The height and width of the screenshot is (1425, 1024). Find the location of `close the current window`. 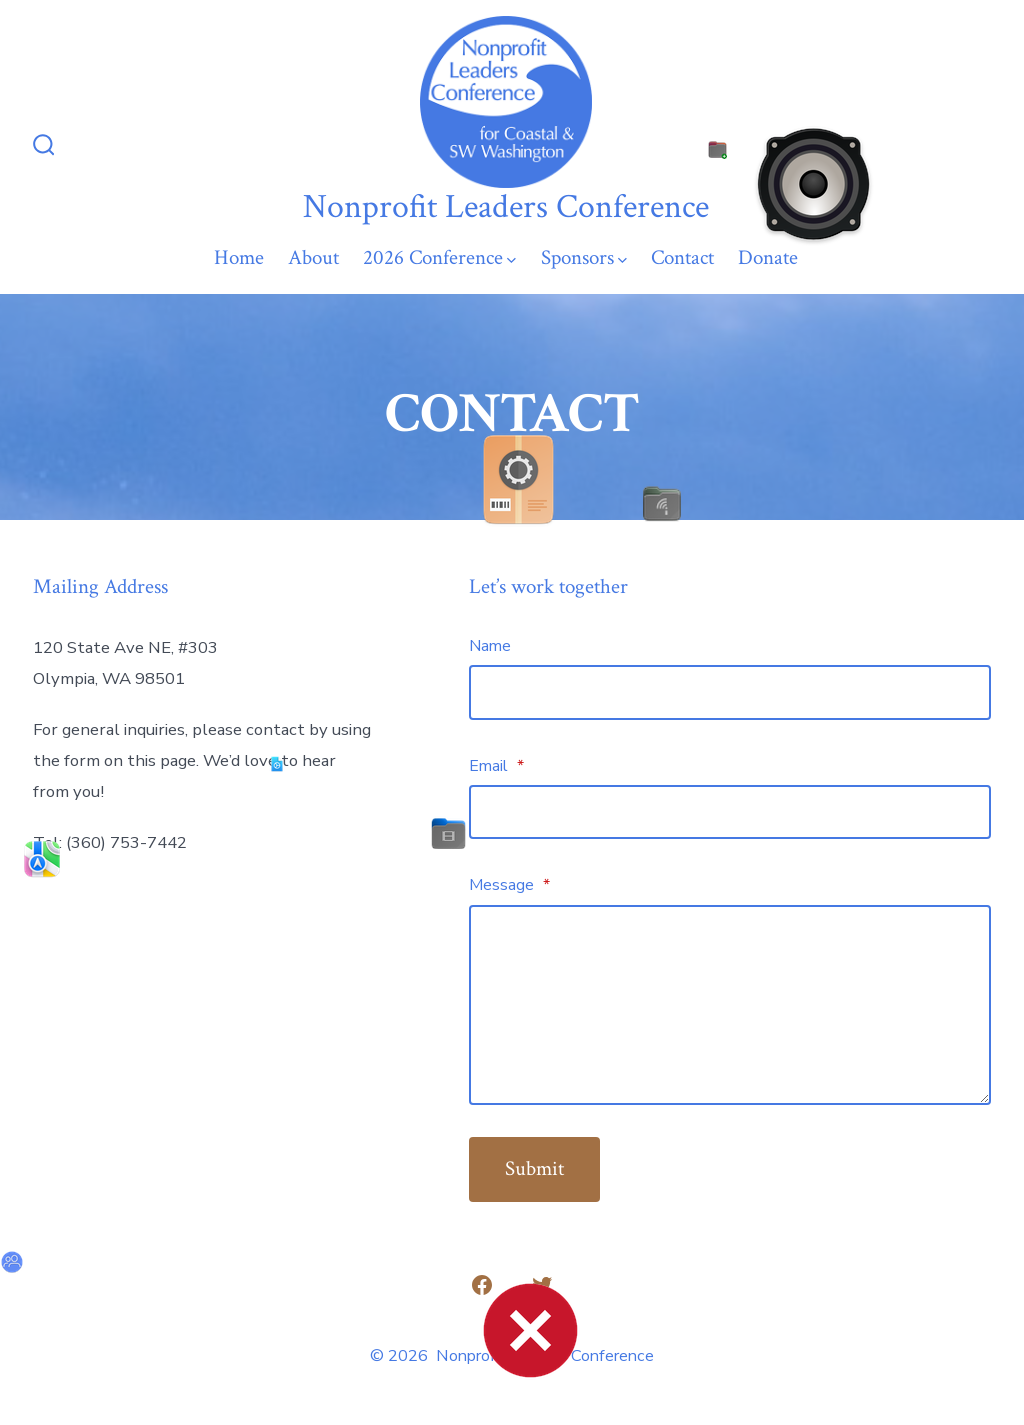

close the current window is located at coordinates (530, 1330).